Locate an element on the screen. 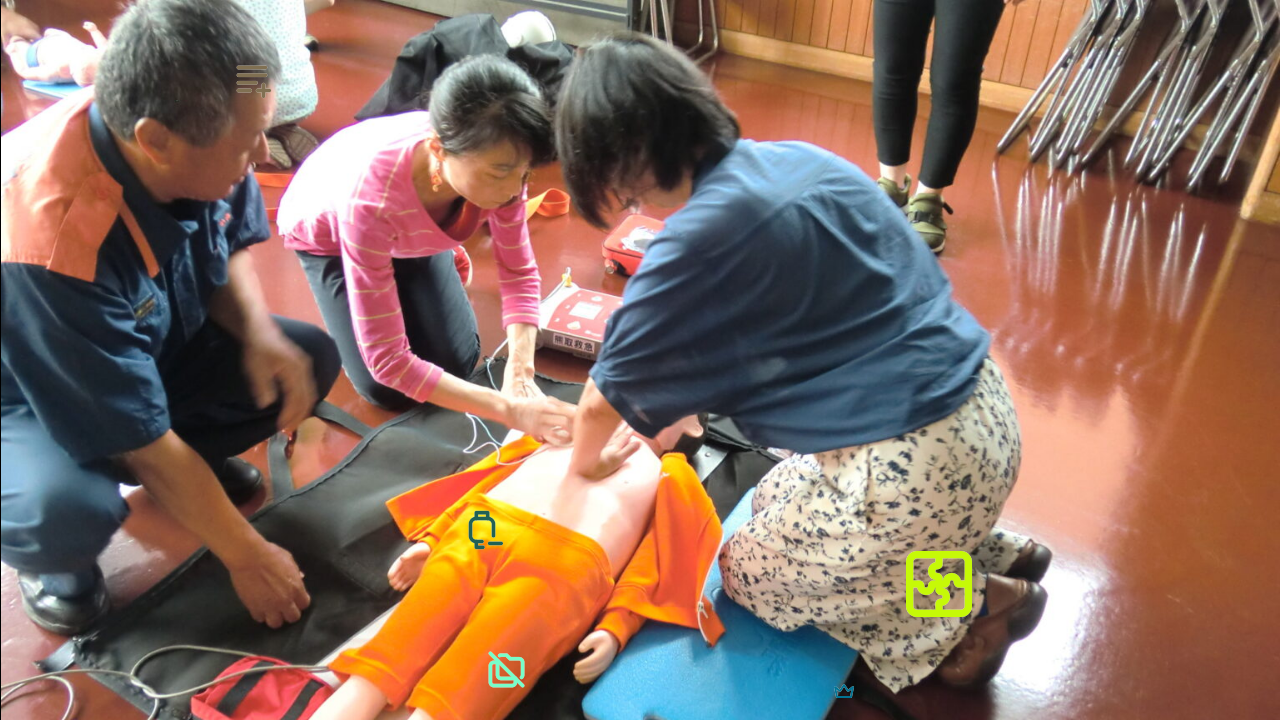 This screenshot has height=720, width=1280. add new text or text field is located at coordinates (252, 79).